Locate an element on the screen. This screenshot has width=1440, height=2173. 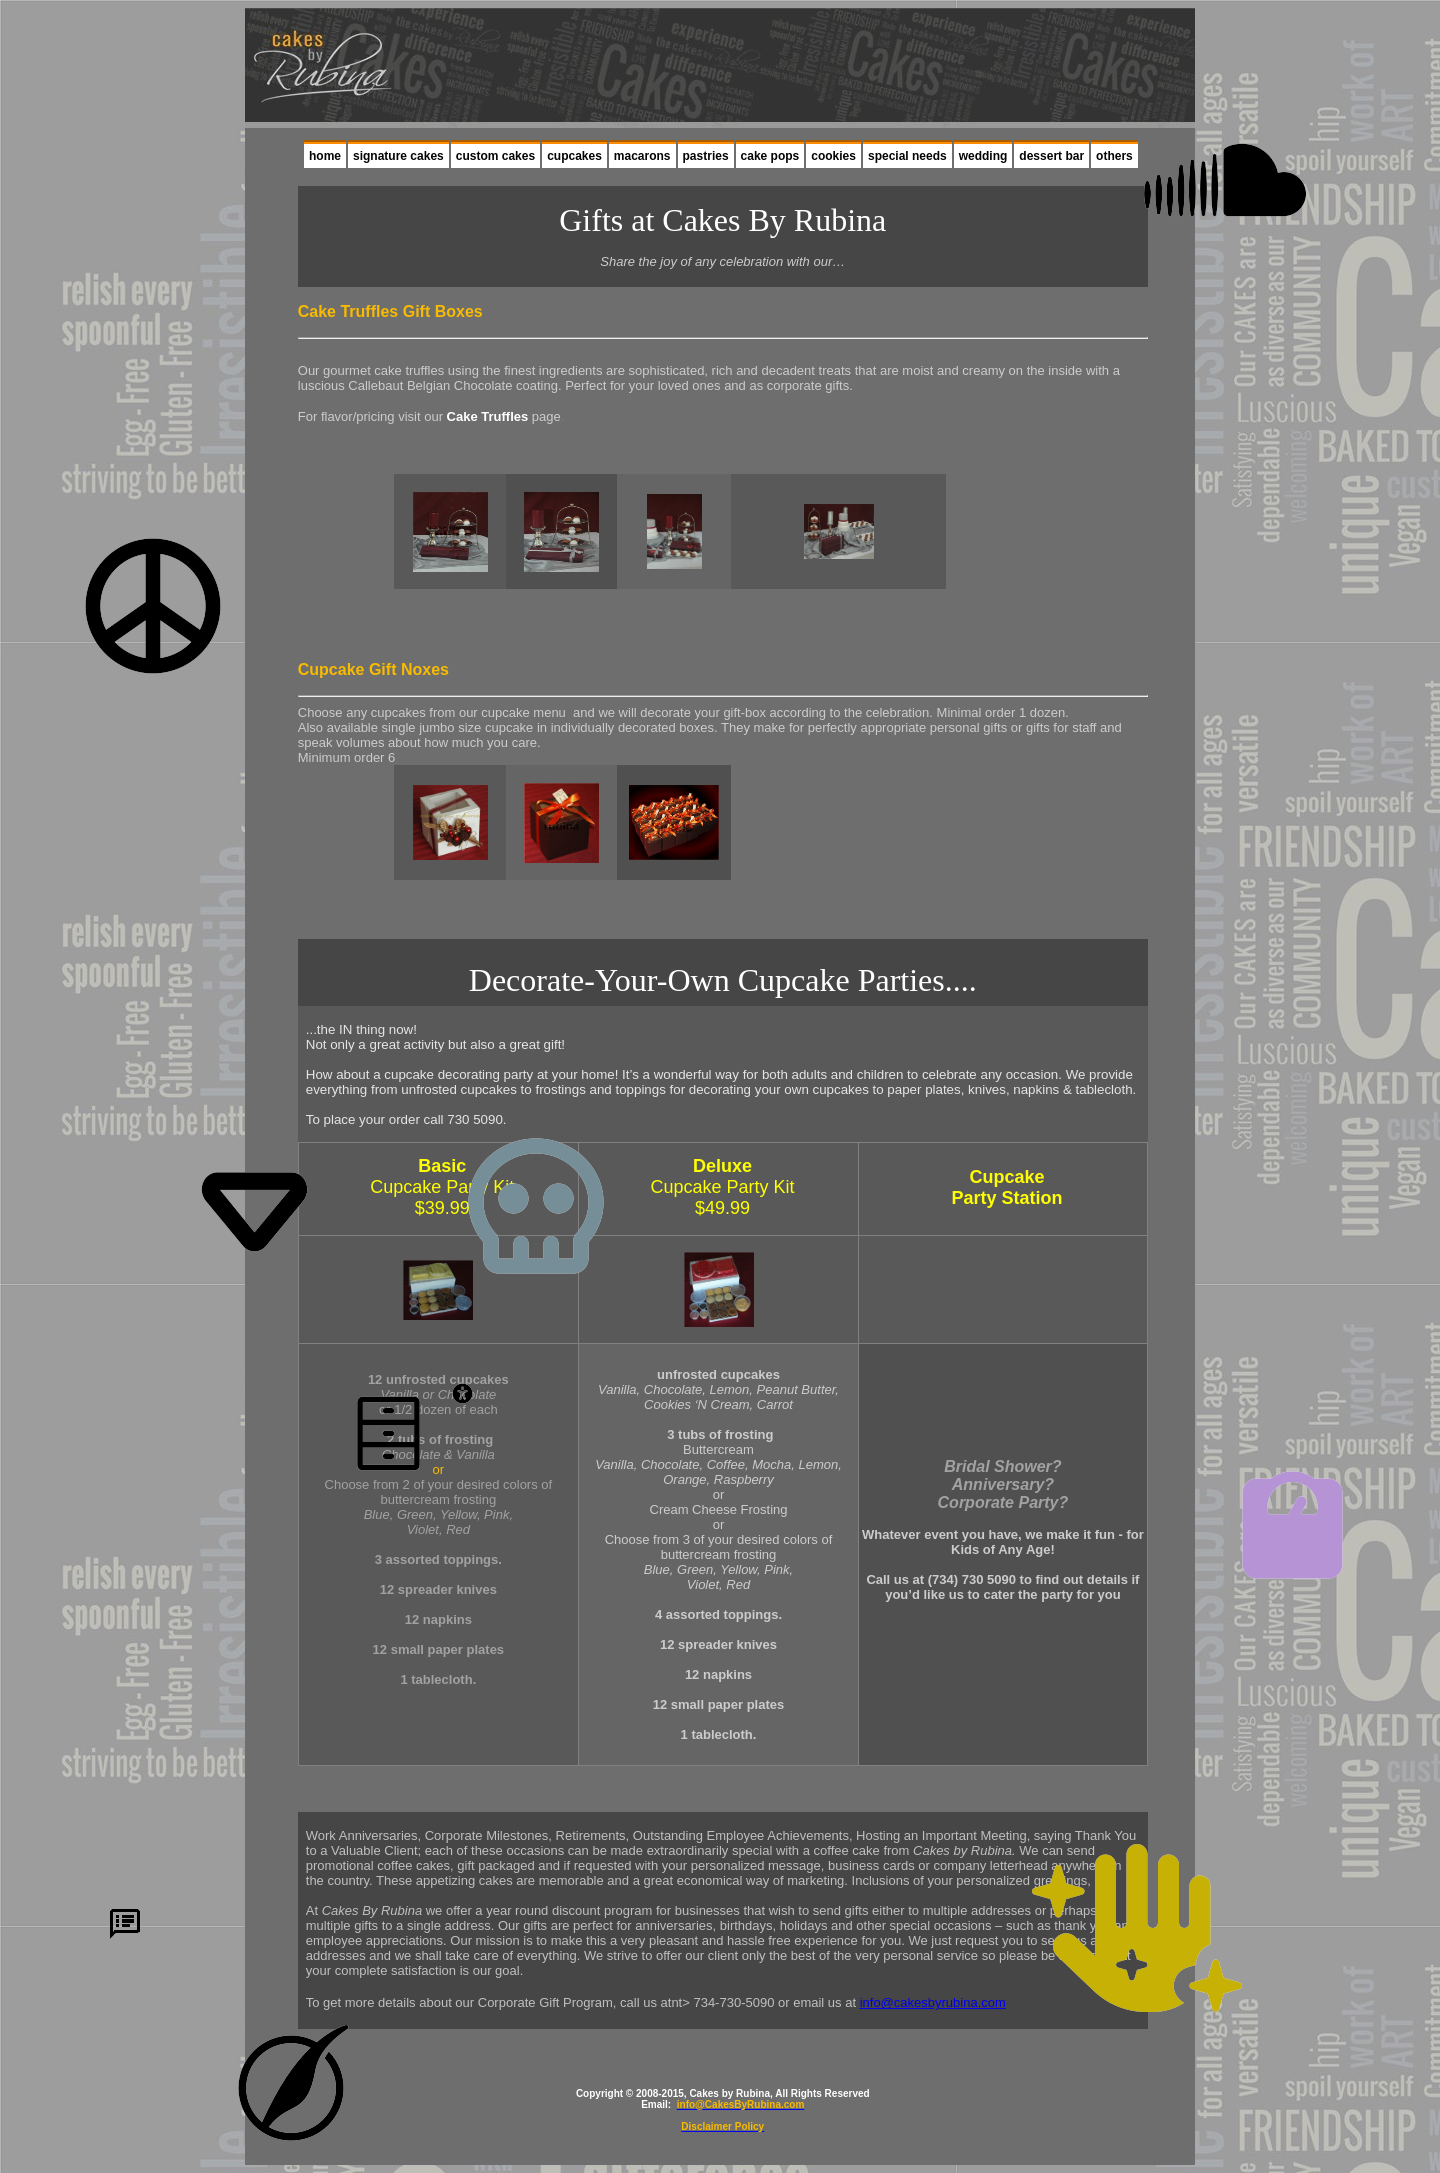
pied piper company logo is located at coordinates (291, 2084).